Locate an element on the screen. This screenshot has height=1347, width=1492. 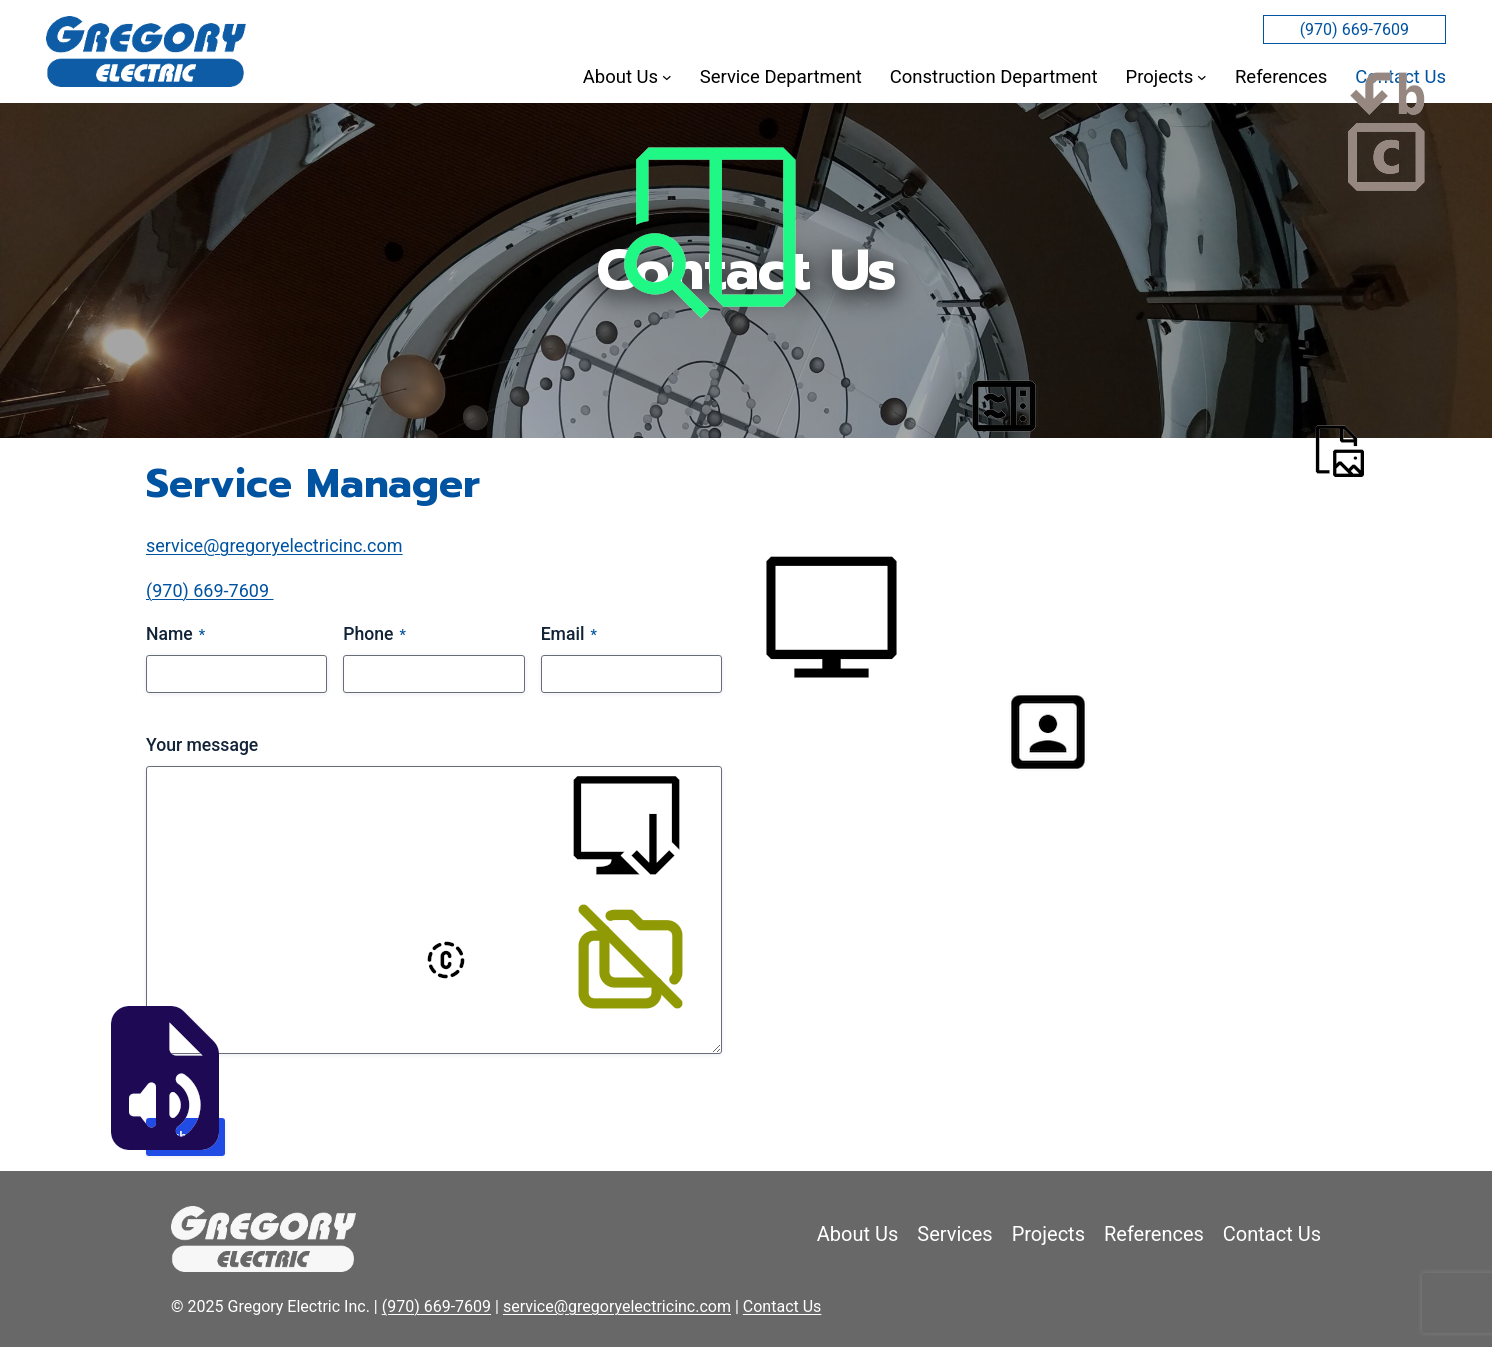
open an audio file is located at coordinates (165, 1078).